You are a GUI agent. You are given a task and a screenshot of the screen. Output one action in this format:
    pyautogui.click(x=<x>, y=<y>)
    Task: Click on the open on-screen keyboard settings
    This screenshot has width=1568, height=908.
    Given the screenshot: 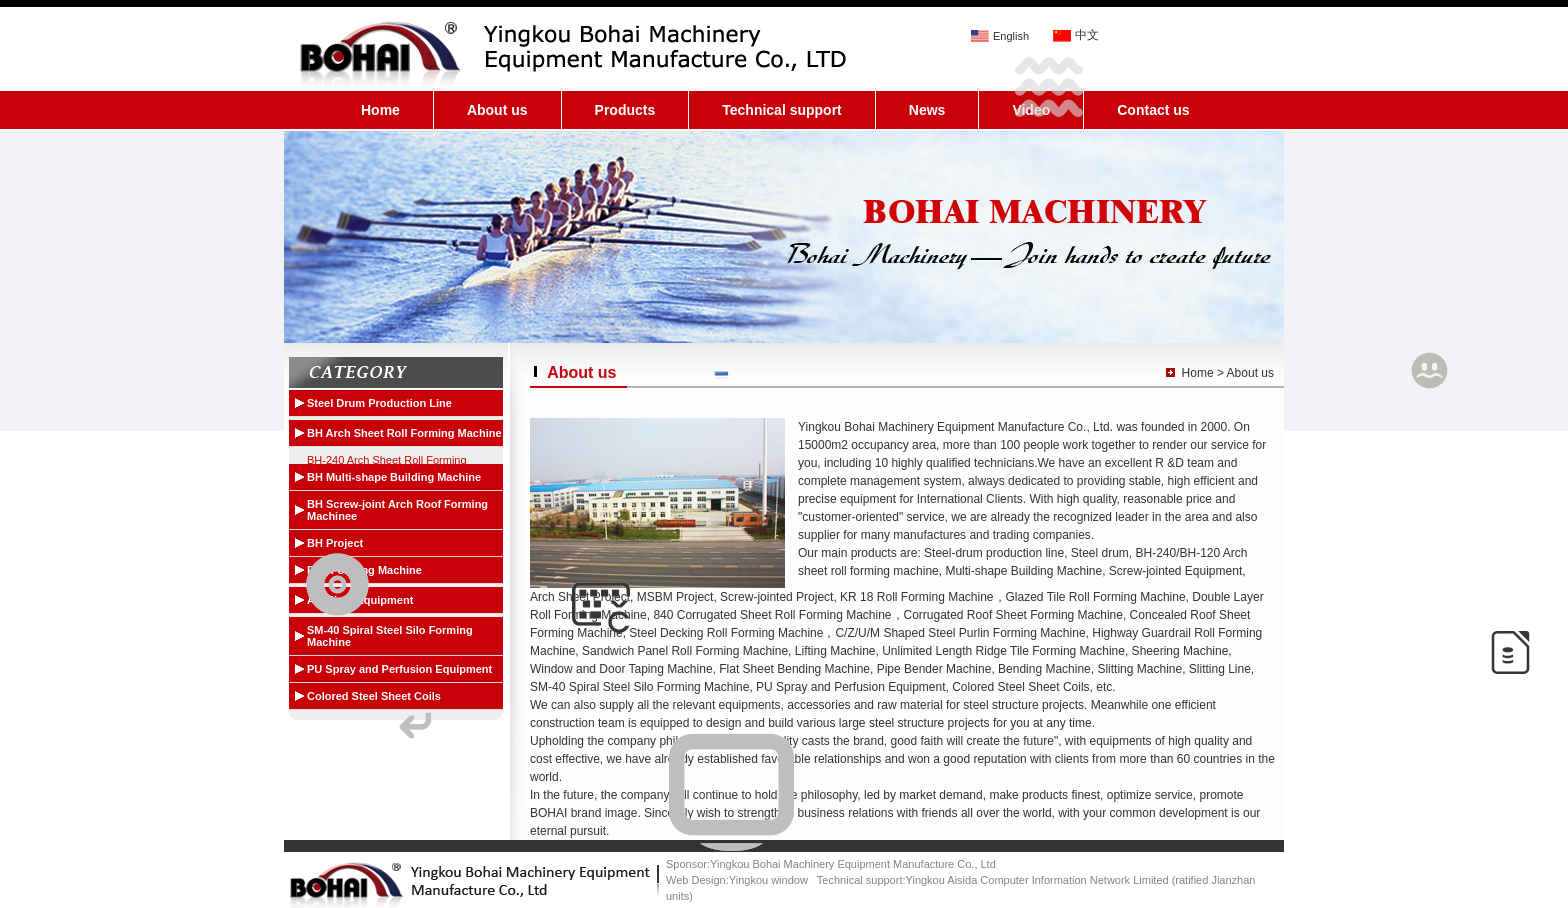 What is the action you would take?
    pyautogui.click(x=601, y=604)
    